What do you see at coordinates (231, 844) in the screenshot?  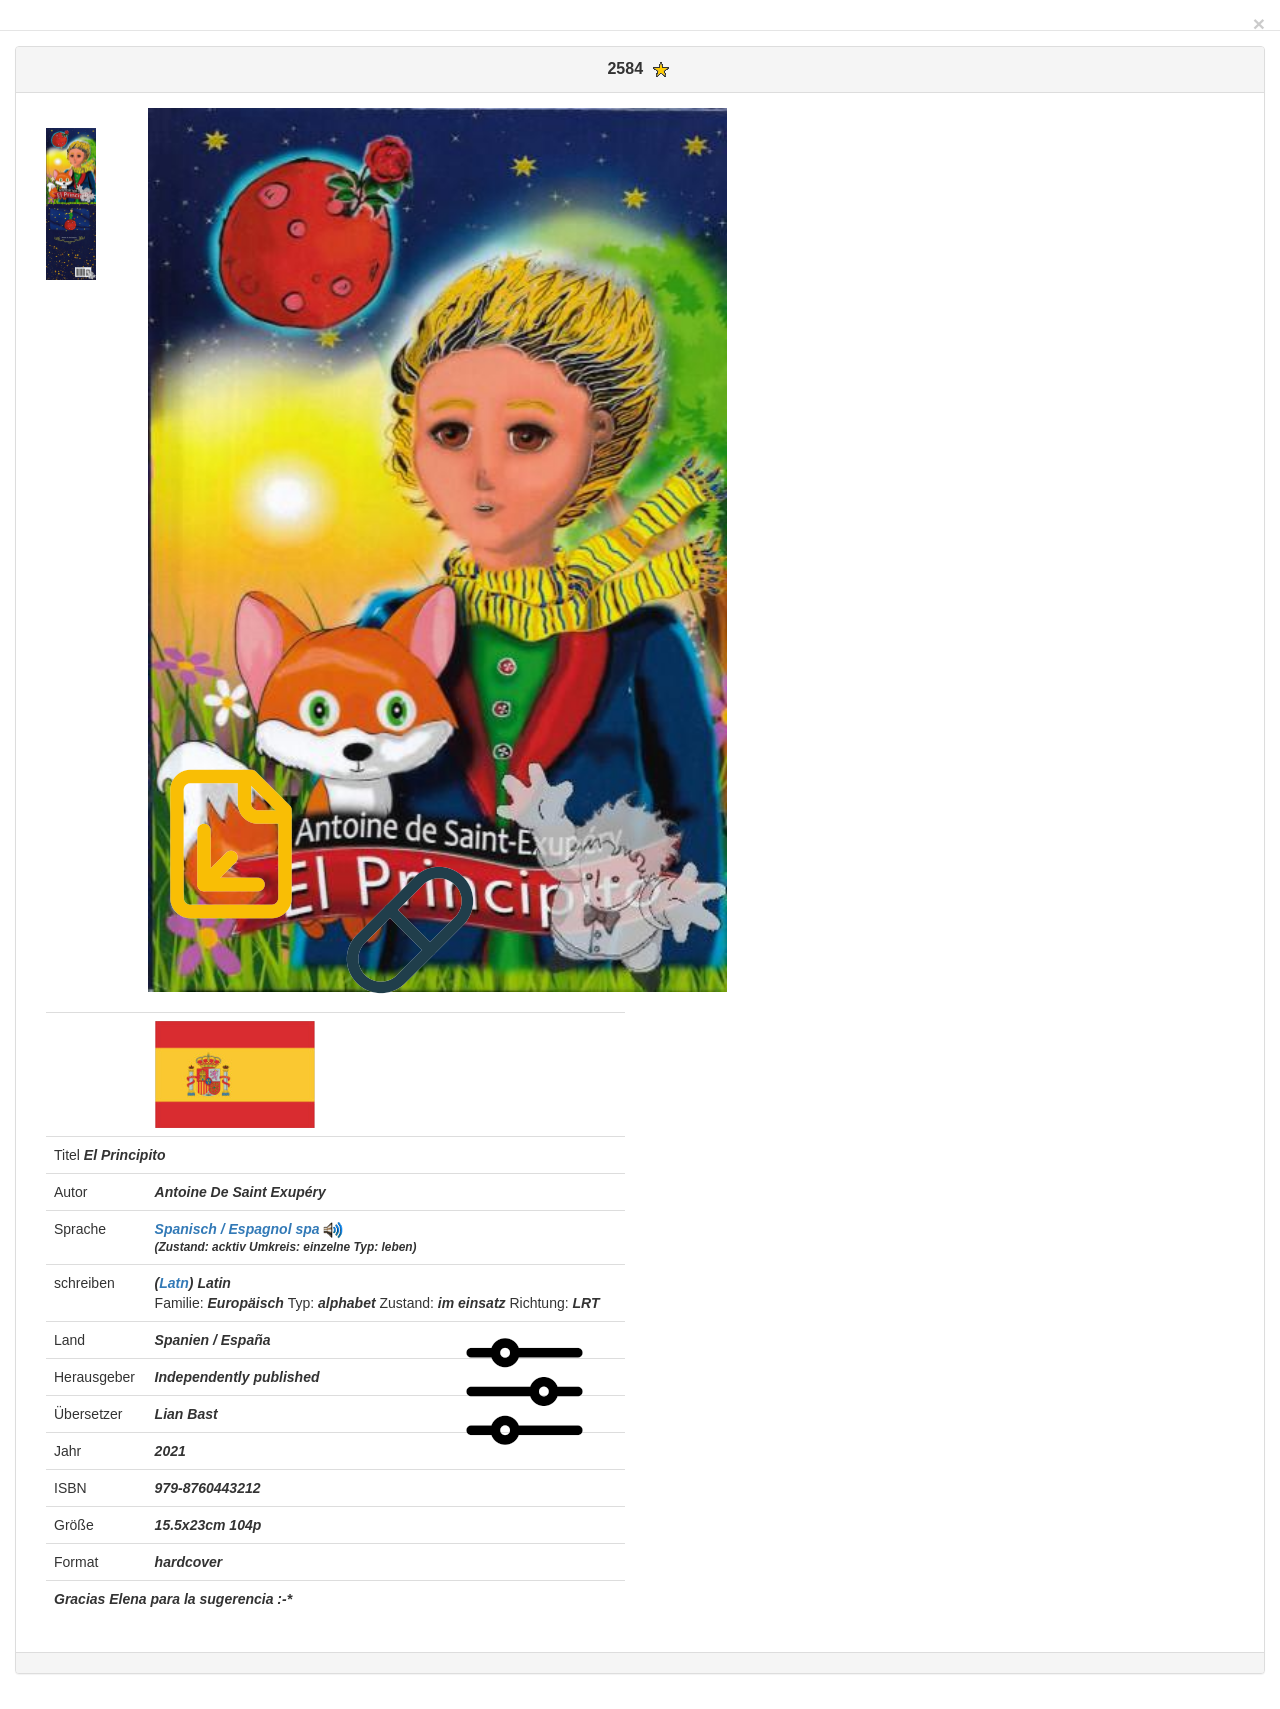 I see `view 3d model or visualization file` at bounding box center [231, 844].